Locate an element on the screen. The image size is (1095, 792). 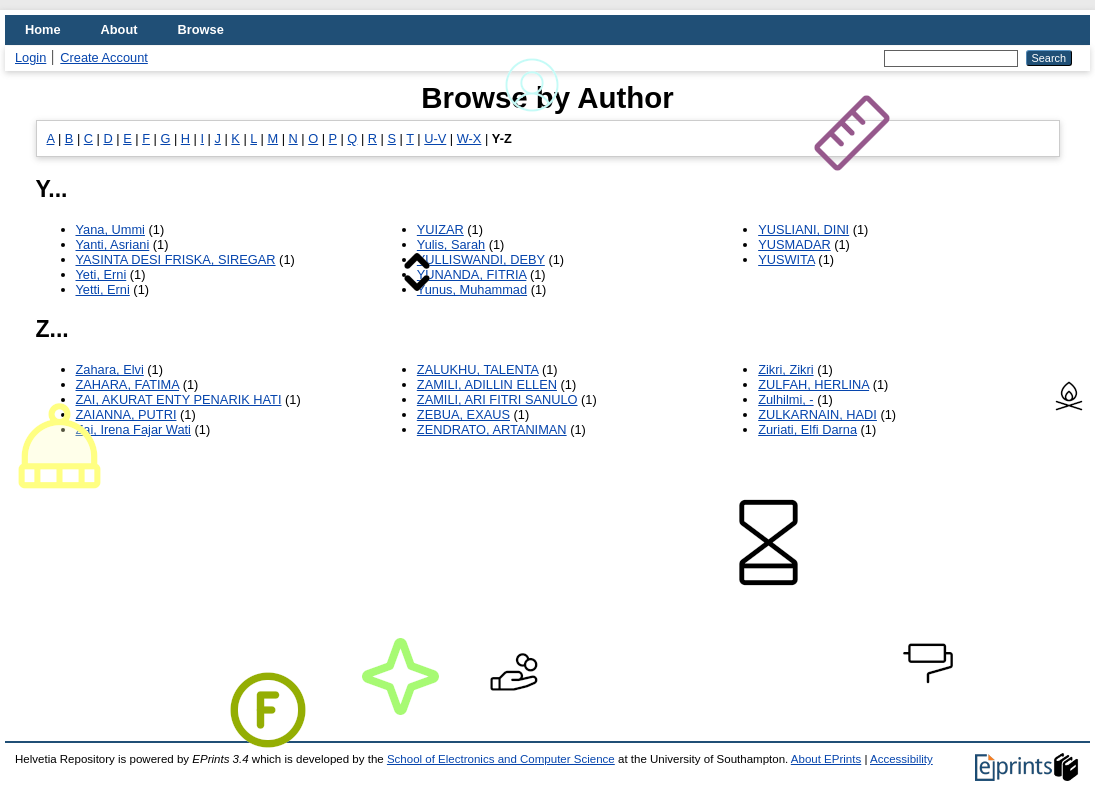
access measurement tools is located at coordinates (852, 133).